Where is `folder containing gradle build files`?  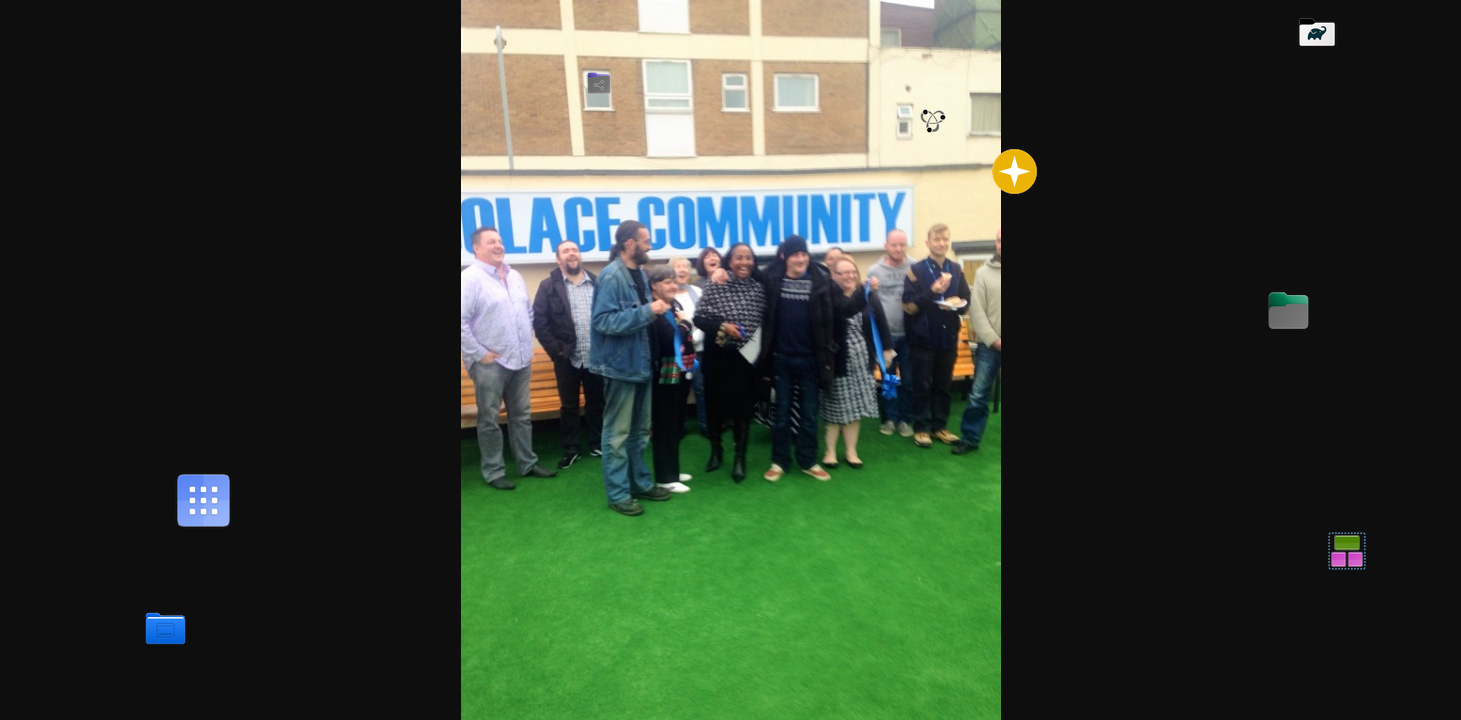 folder containing gradle build files is located at coordinates (1317, 33).